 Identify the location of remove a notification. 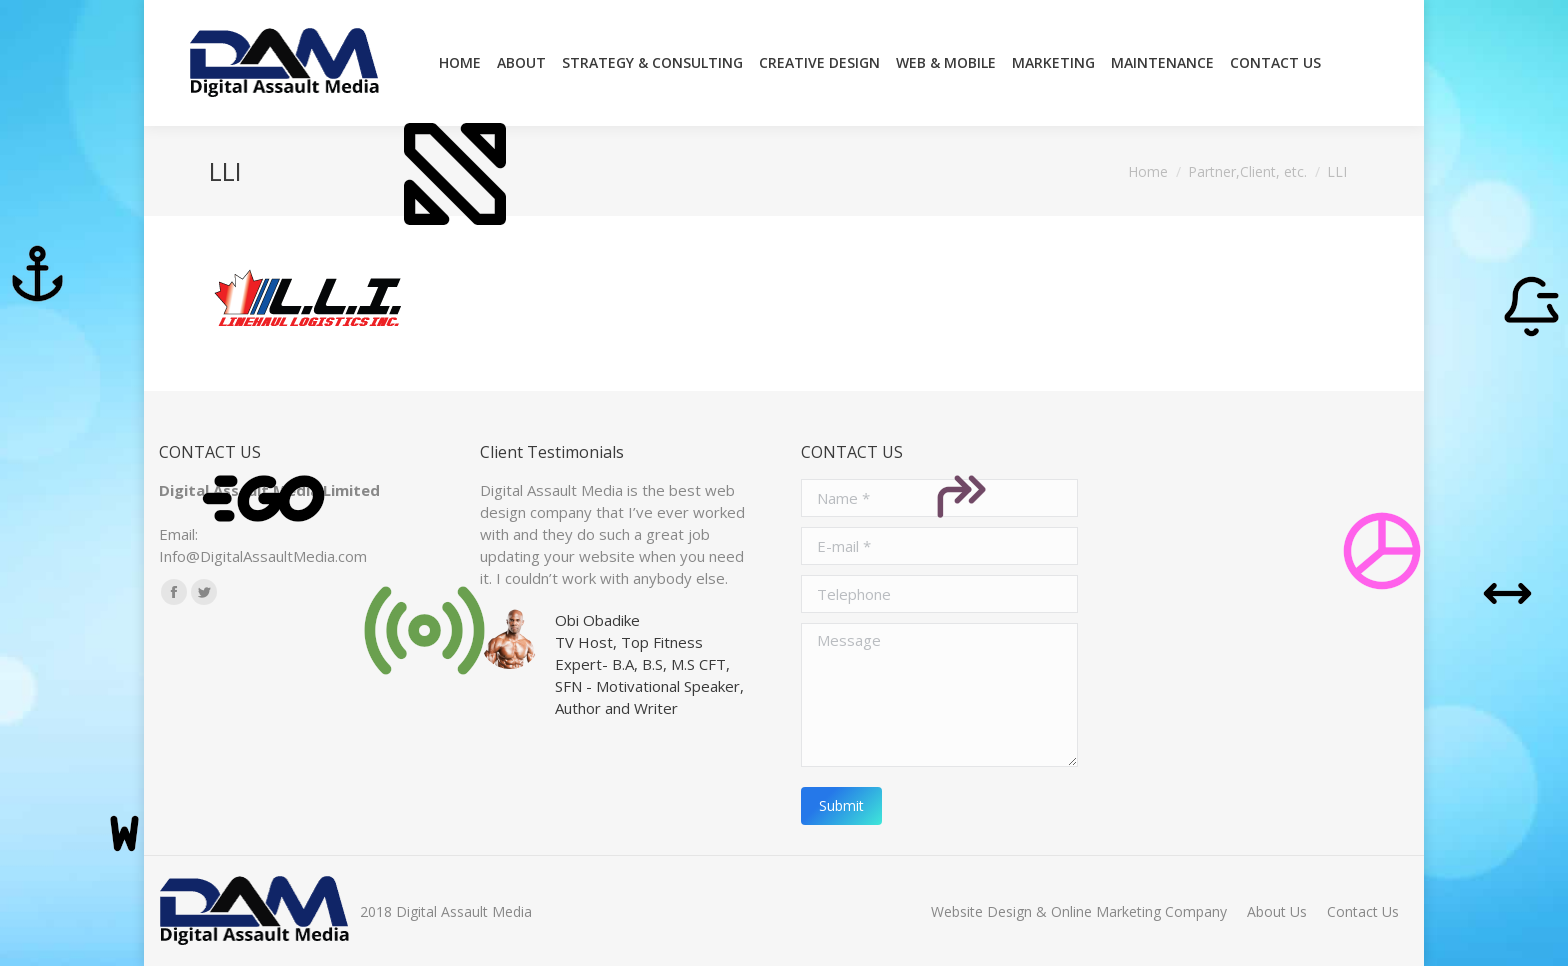
(1531, 306).